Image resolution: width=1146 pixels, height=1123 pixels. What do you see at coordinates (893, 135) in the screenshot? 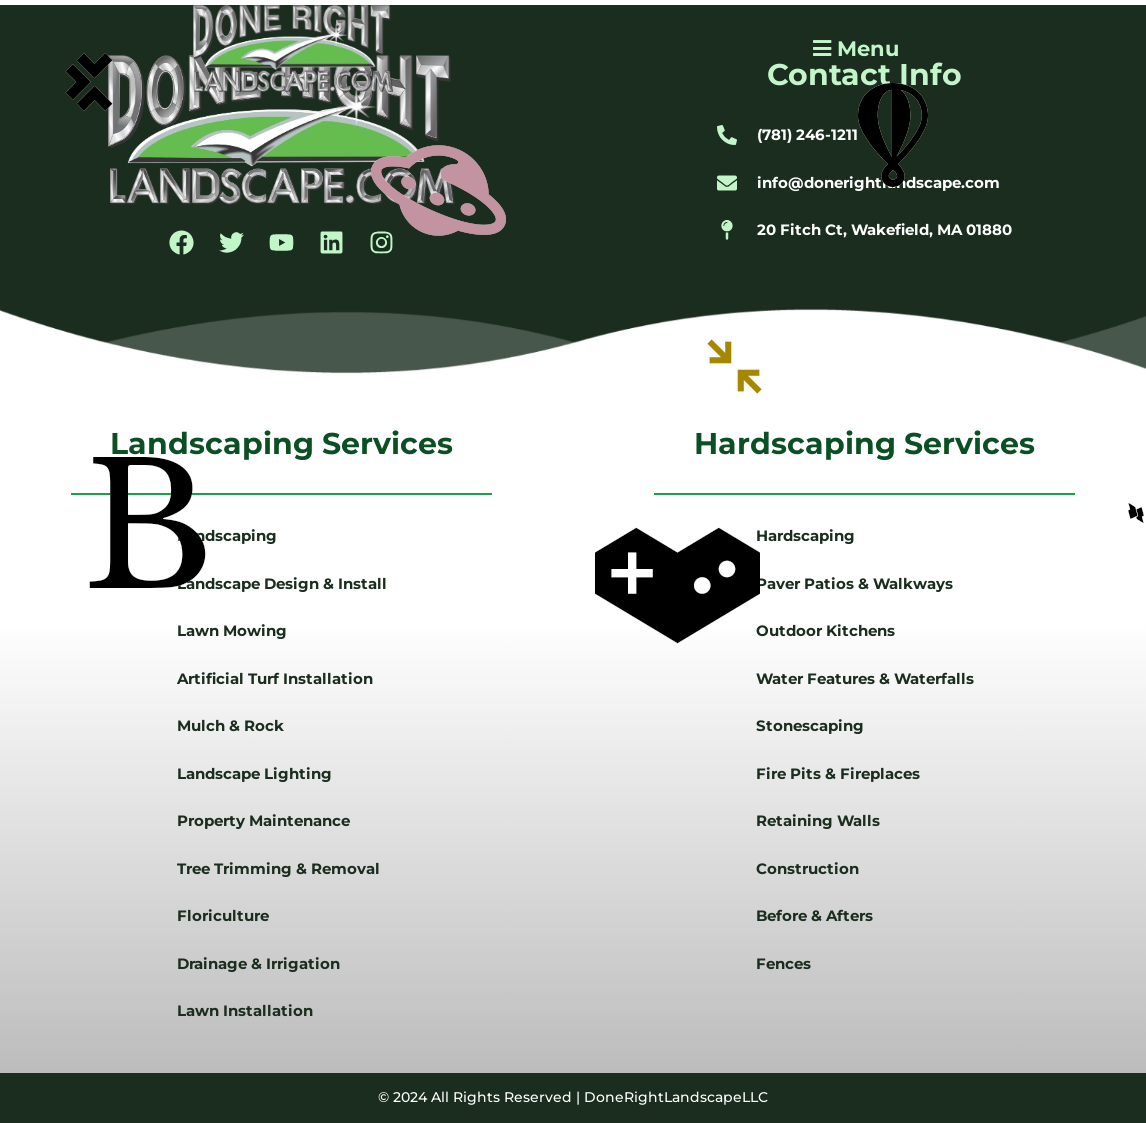
I see `fly.io logo` at bounding box center [893, 135].